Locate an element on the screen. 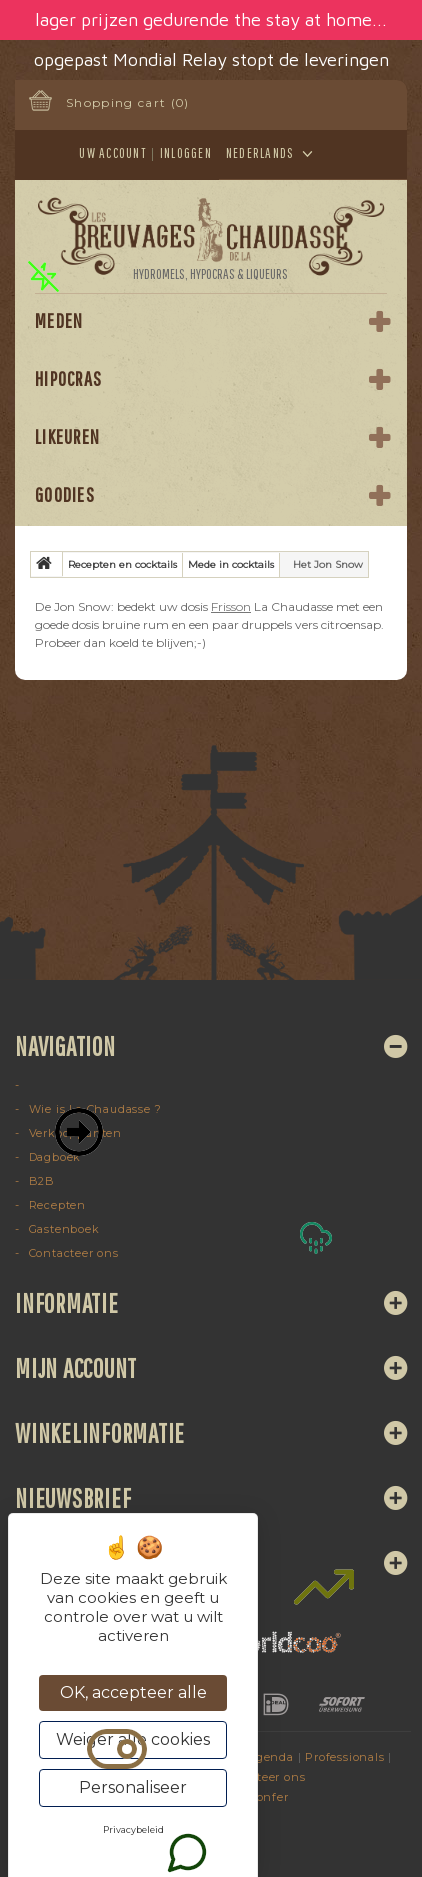 Image resolution: width=422 pixels, height=1877 pixels. toggle switch in the on/enabled position is located at coordinates (117, 1749).